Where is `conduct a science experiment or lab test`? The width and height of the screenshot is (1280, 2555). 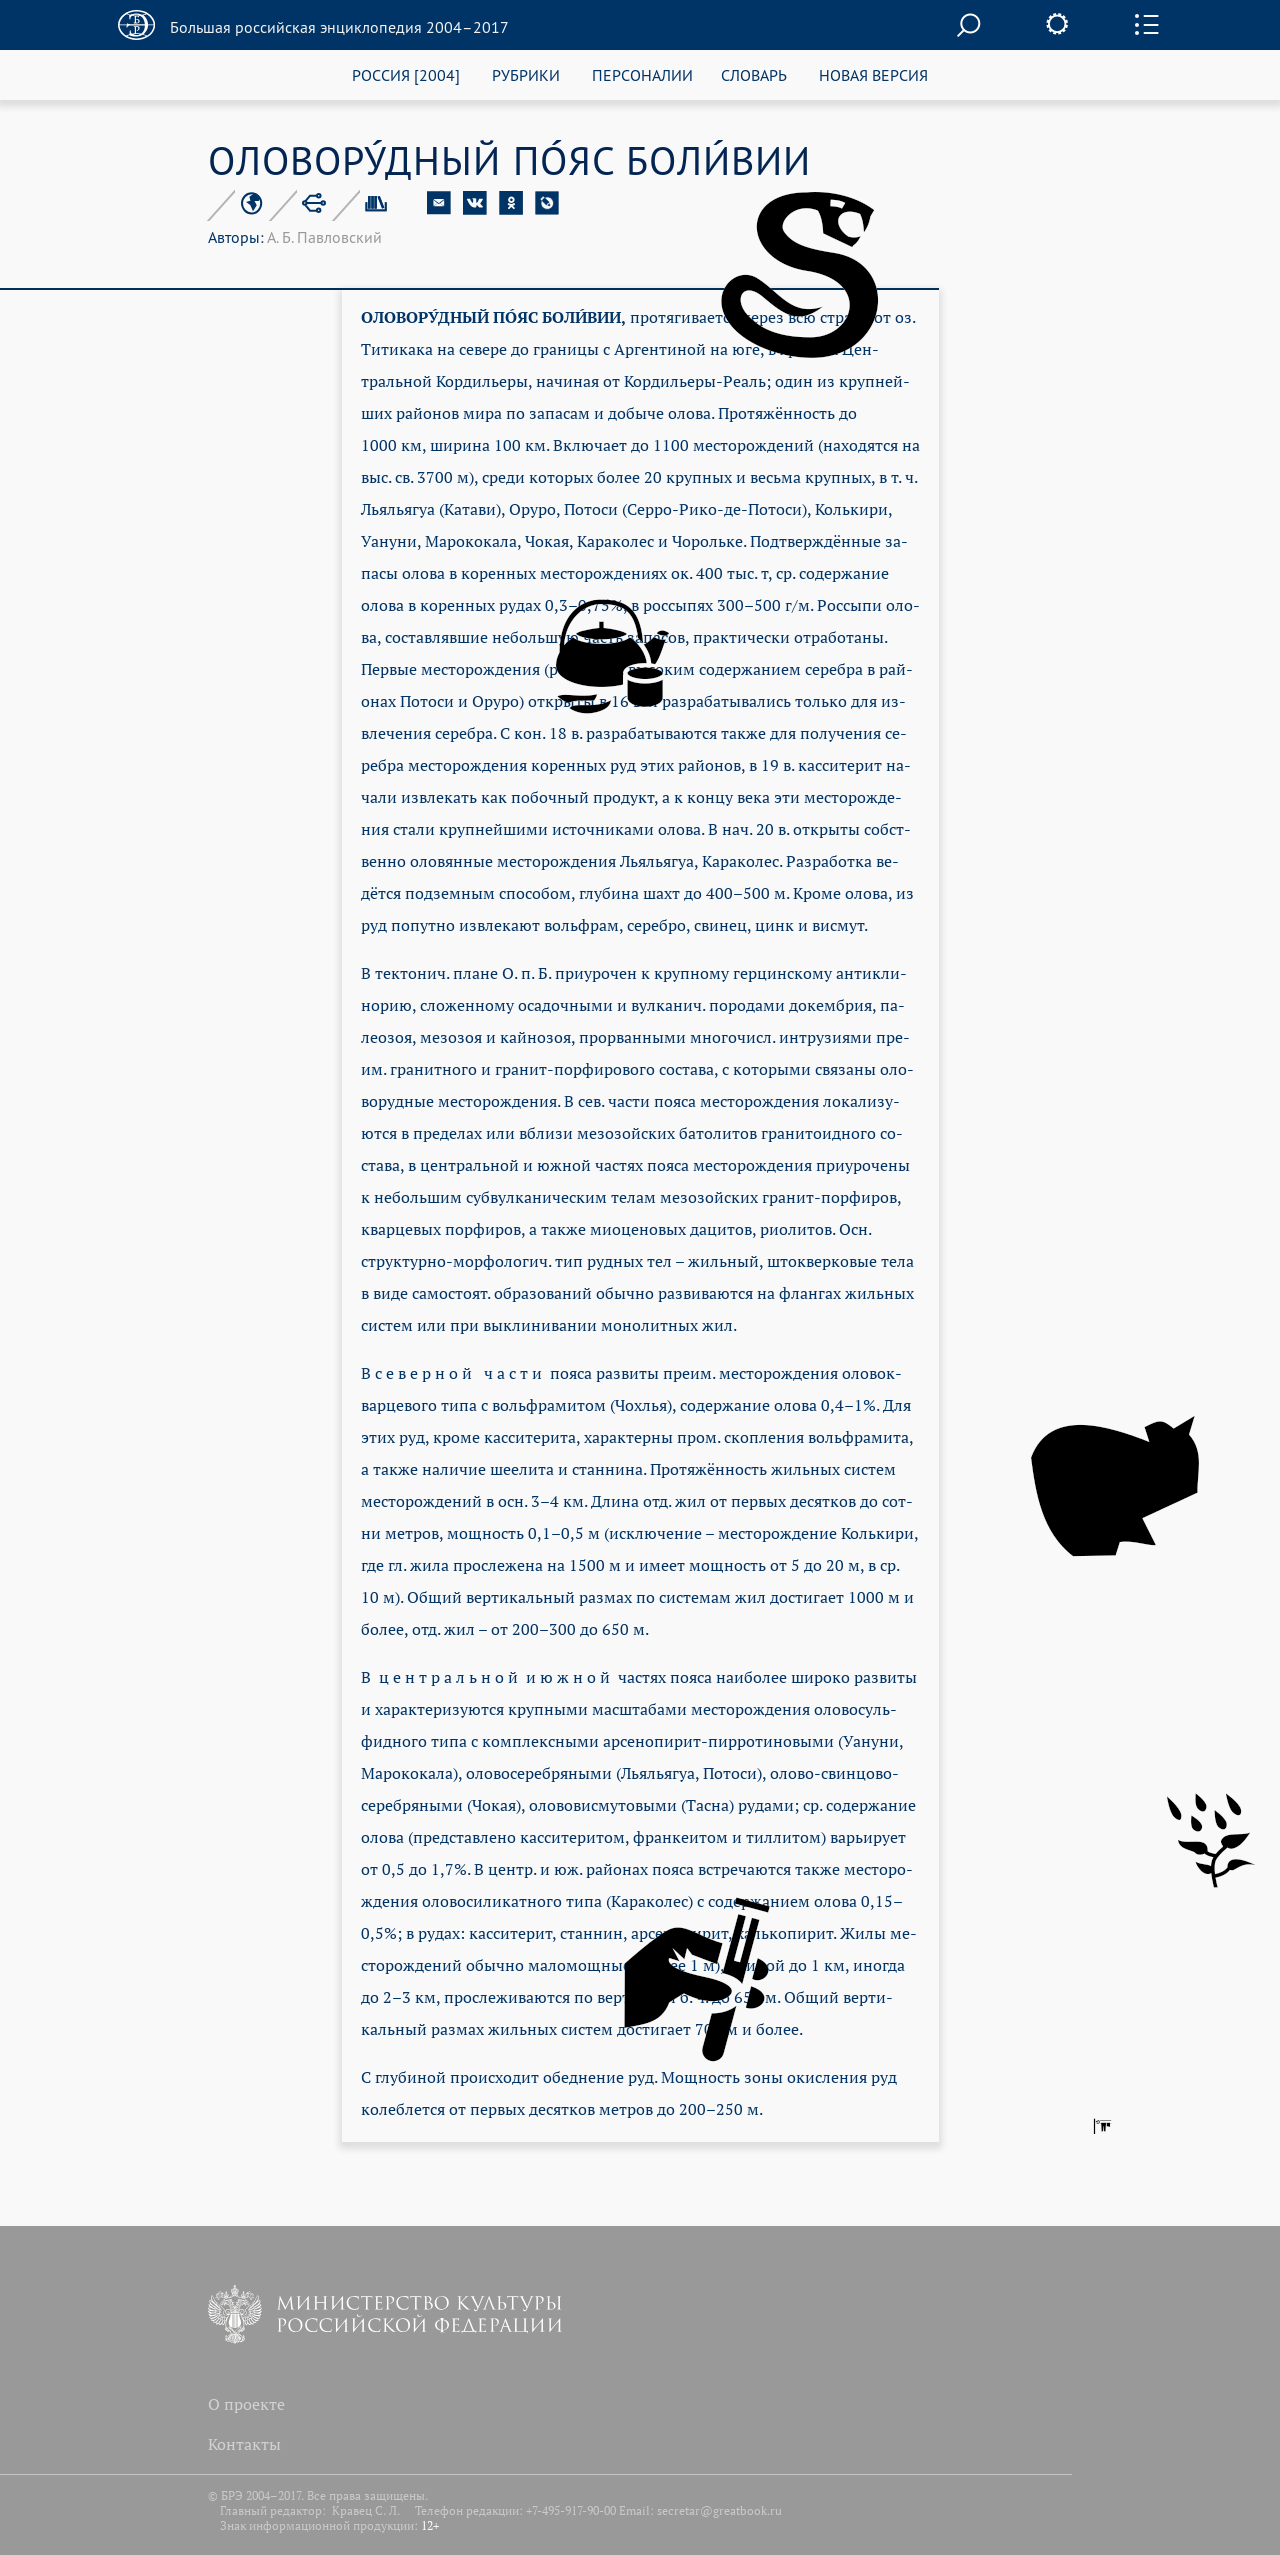 conduct a science experiment or lab test is located at coordinates (703, 1978).